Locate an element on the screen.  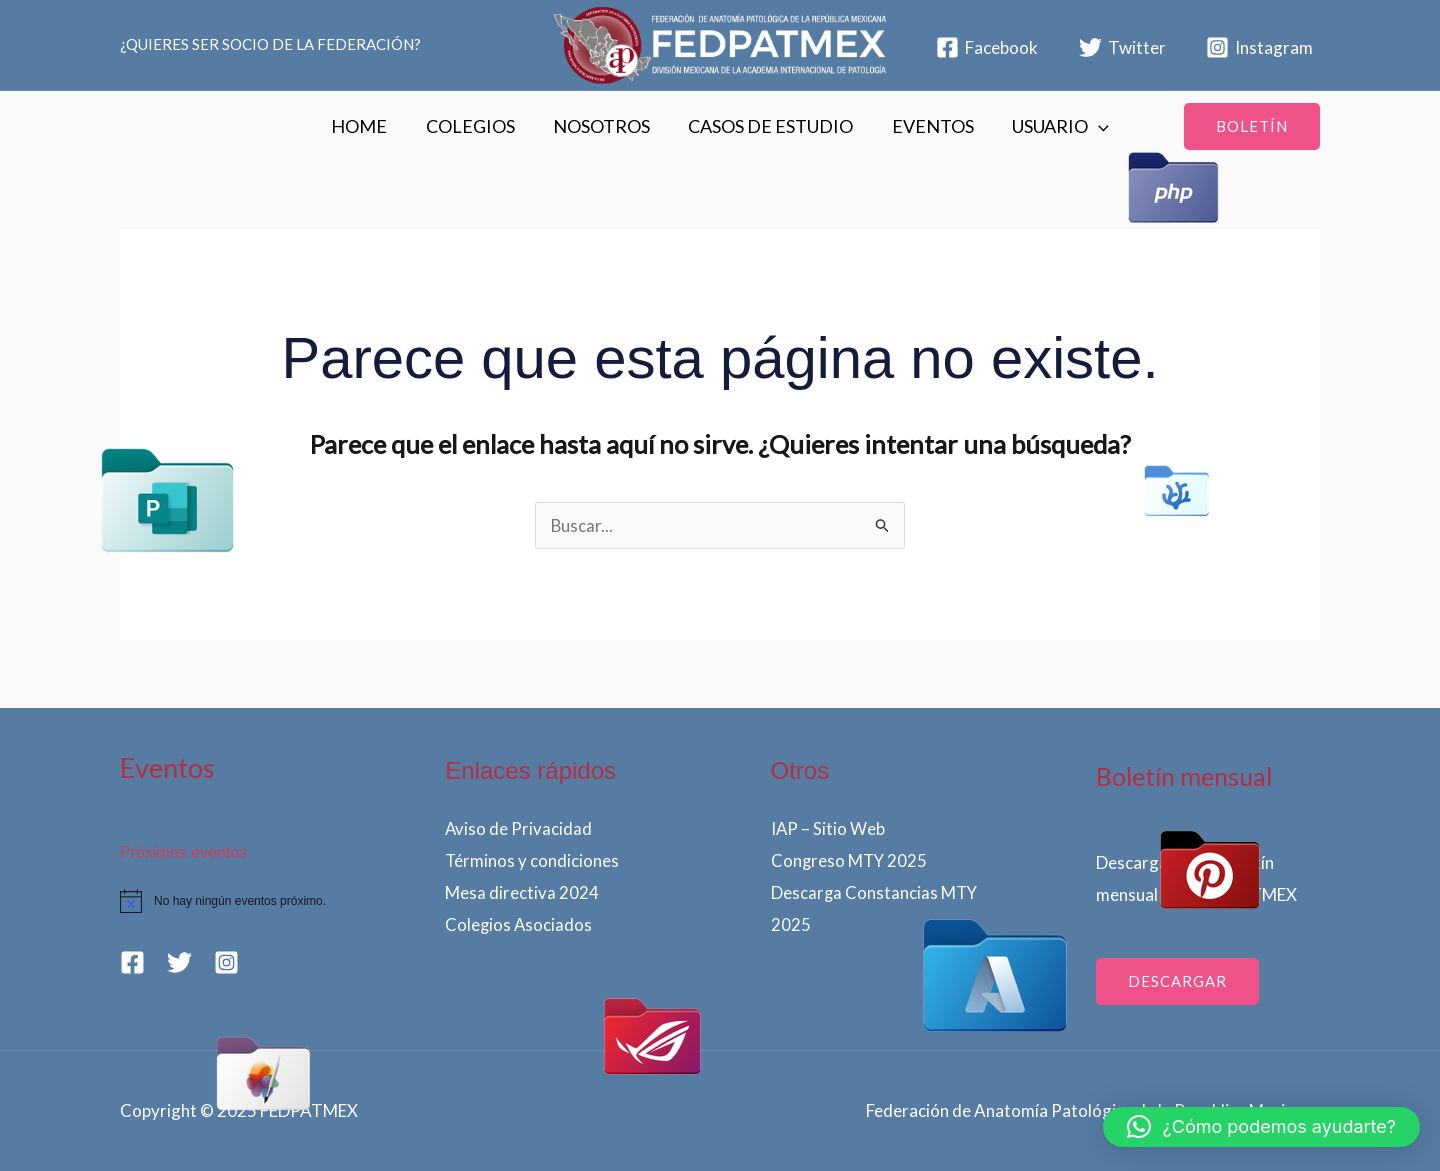
open pinterest downloads folder is located at coordinates (1209, 872).